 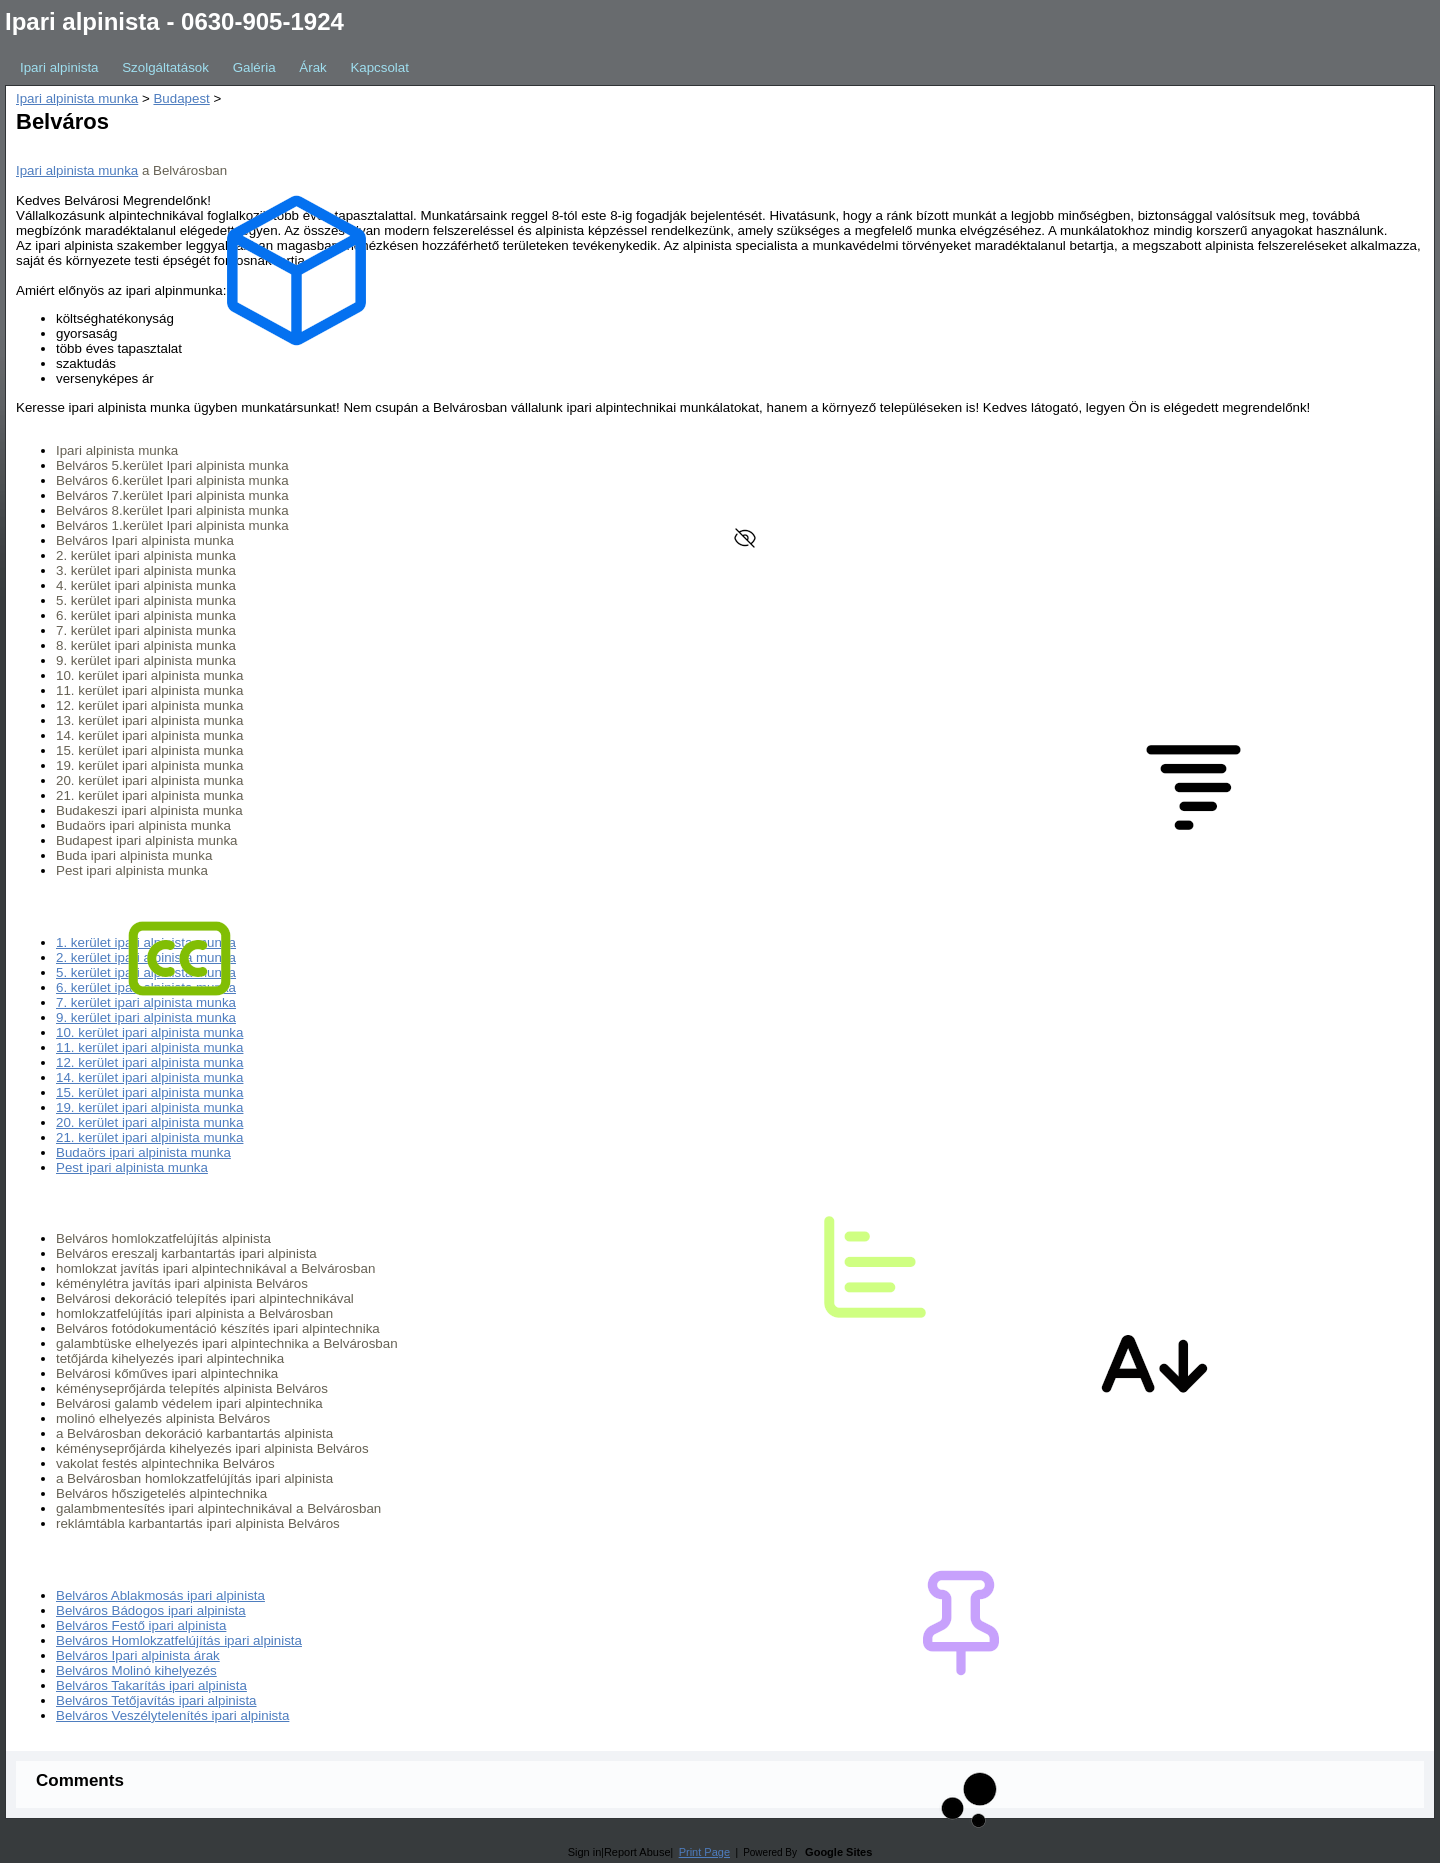 I want to click on hide password or sensitive content, so click(x=745, y=538).